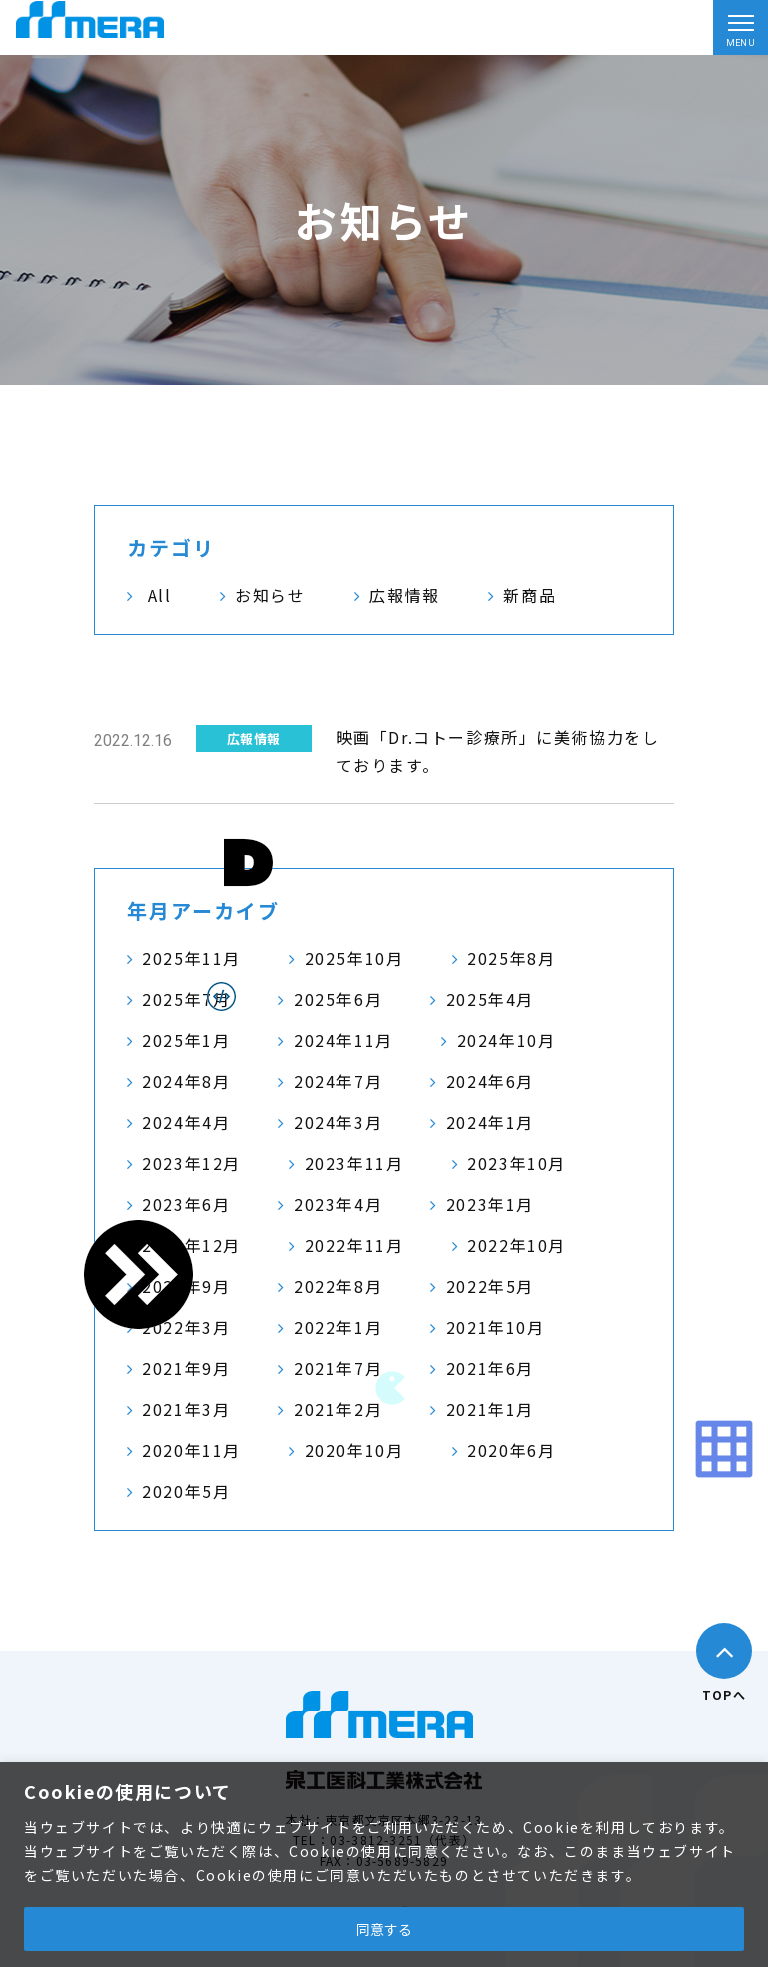  Describe the element at coordinates (724, 1449) in the screenshot. I see `switch to grid view layout` at that location.